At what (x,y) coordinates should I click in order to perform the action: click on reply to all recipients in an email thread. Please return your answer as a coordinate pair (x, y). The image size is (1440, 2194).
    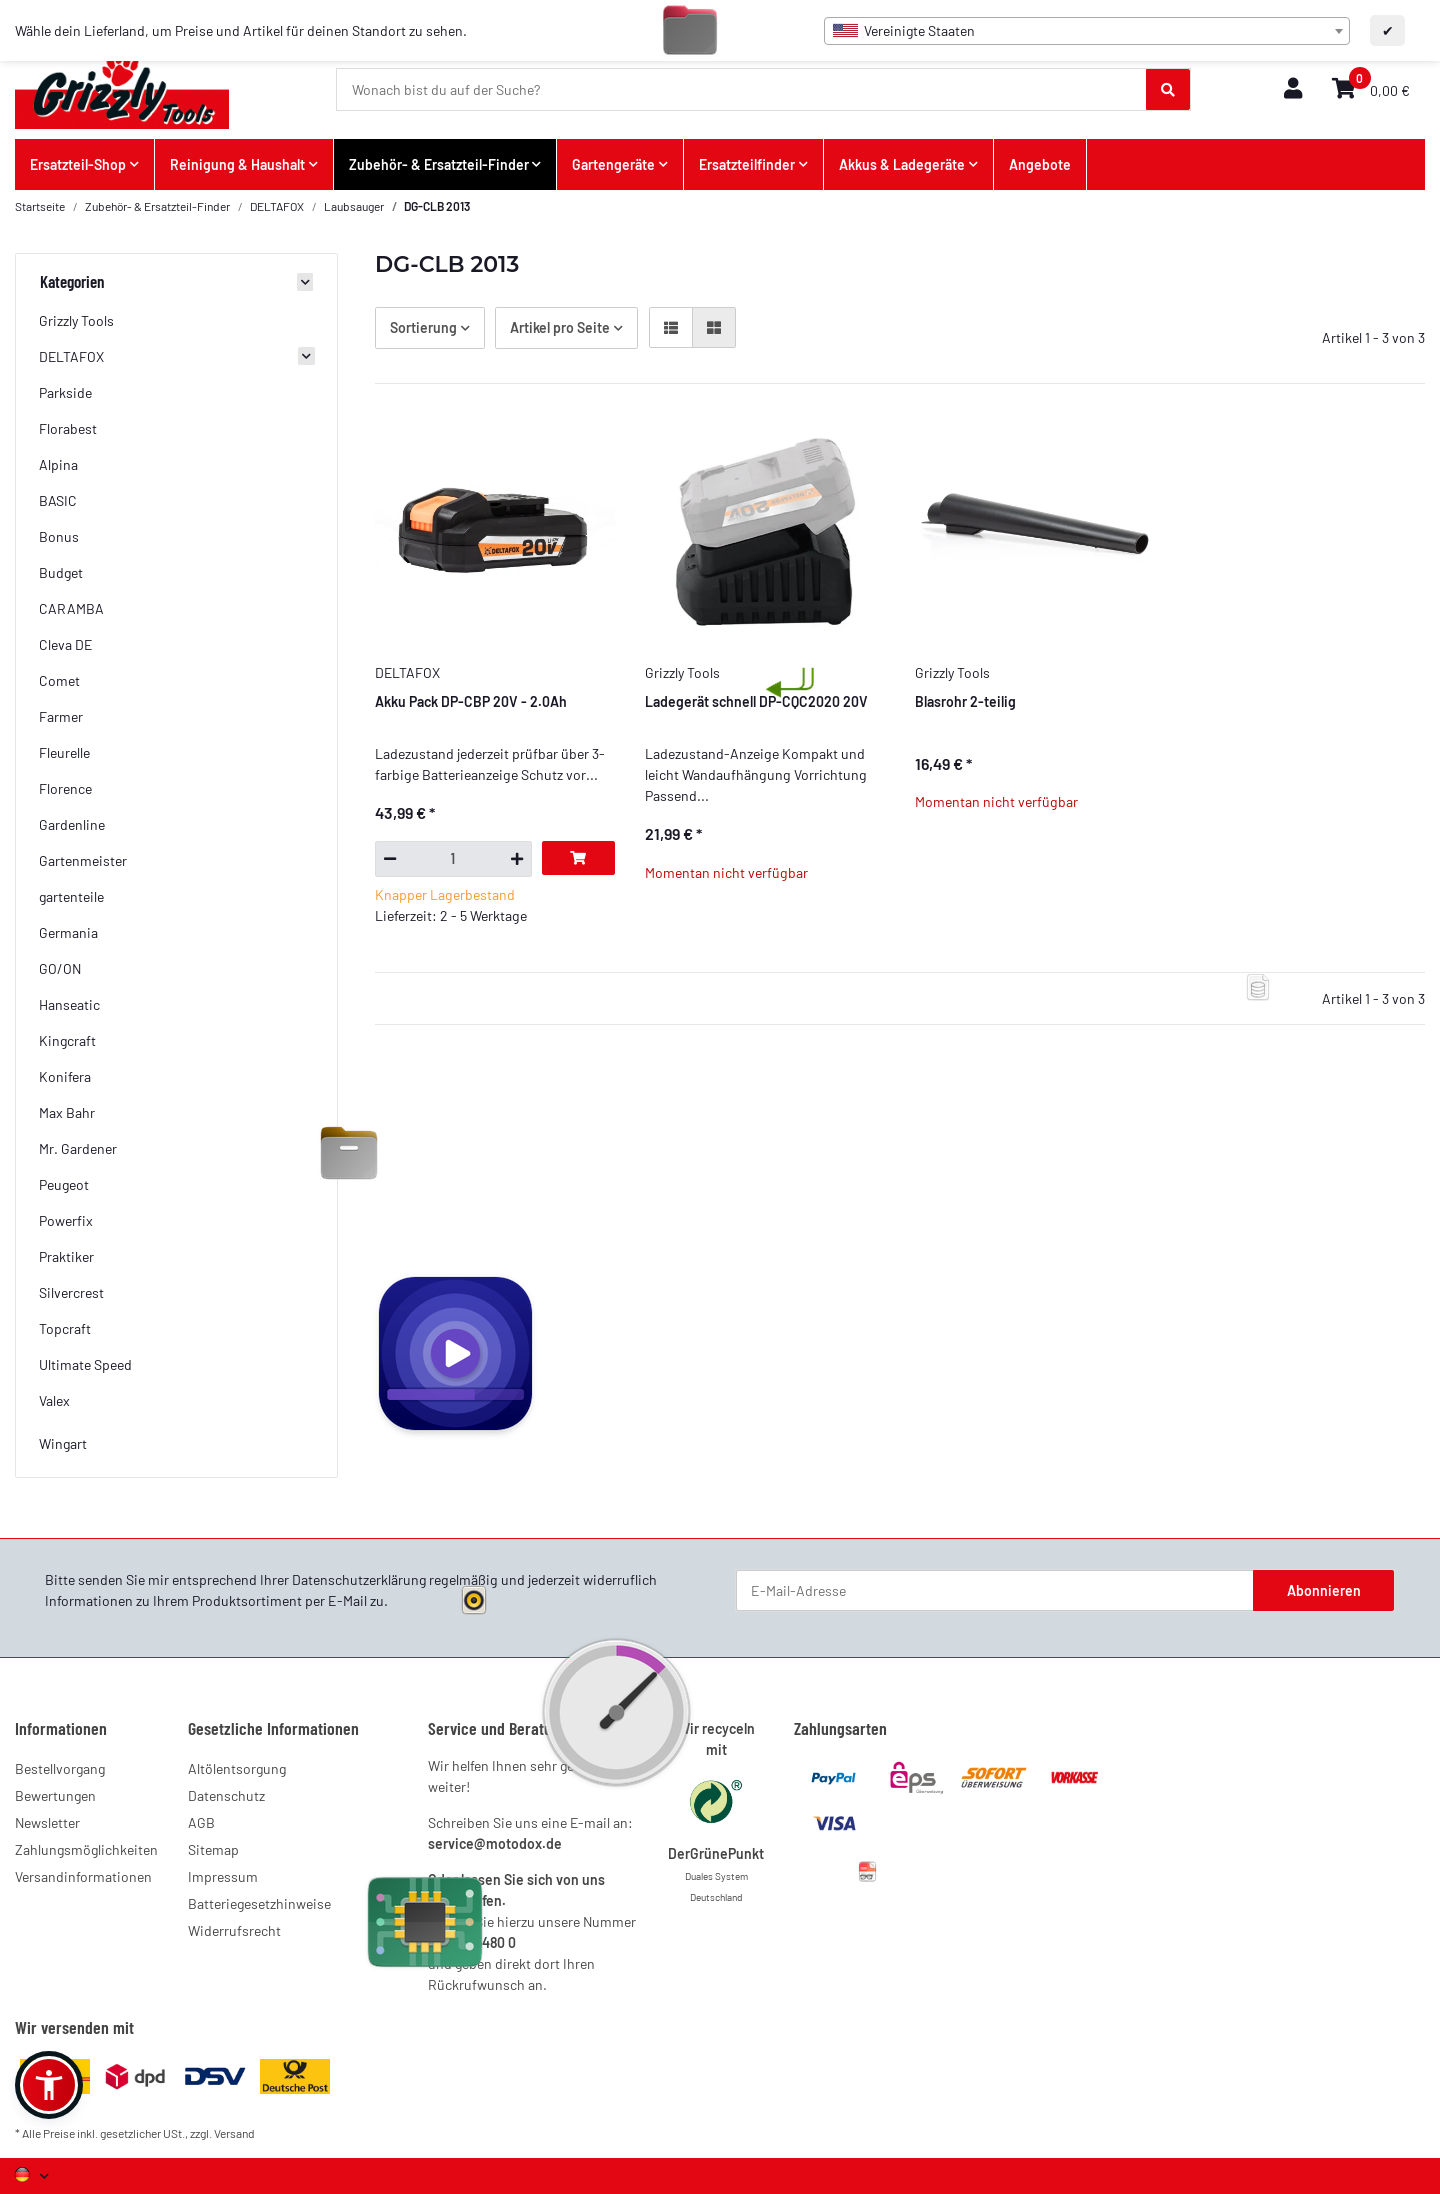
    Looking at the image, I should click on (789, 679).